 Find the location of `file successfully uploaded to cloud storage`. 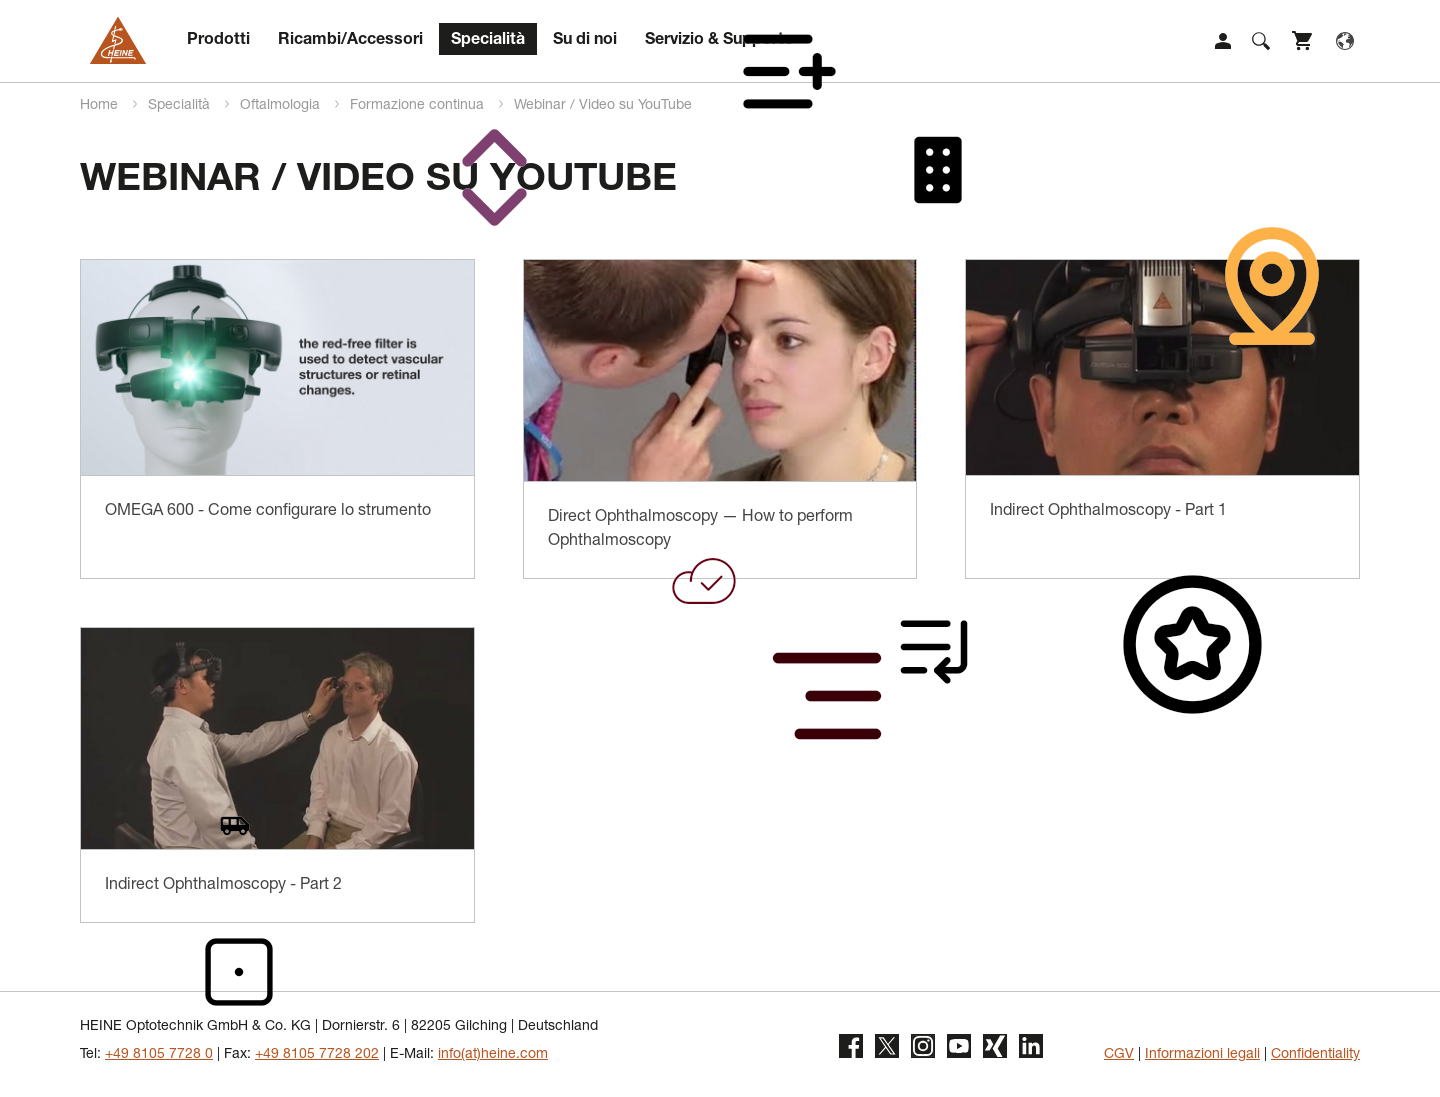

file successfully uploaded to cloud storage is located at coordinates (704, 581).